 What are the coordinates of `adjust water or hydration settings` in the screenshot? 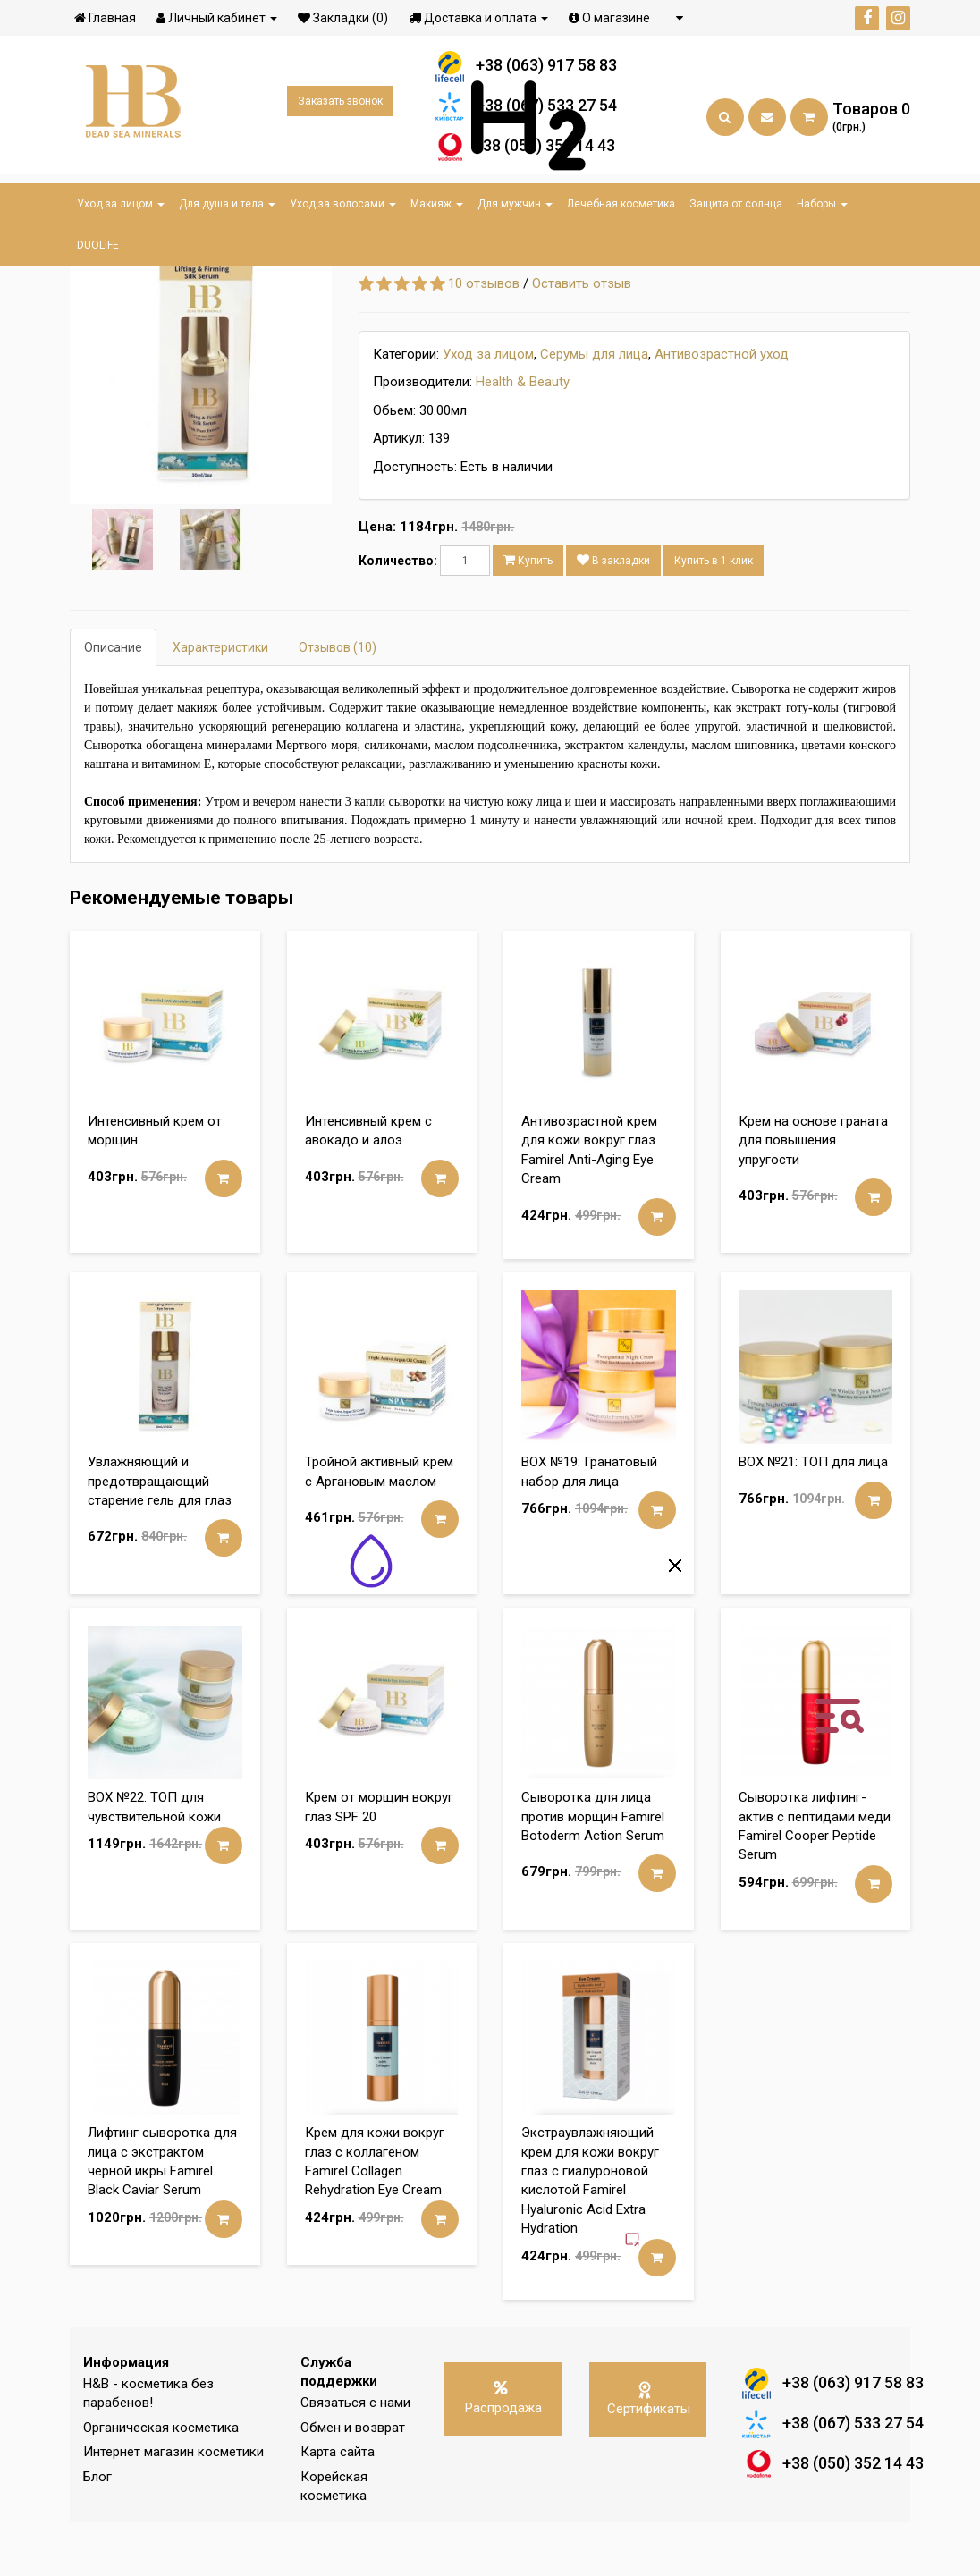 It's located at (371, 1563).